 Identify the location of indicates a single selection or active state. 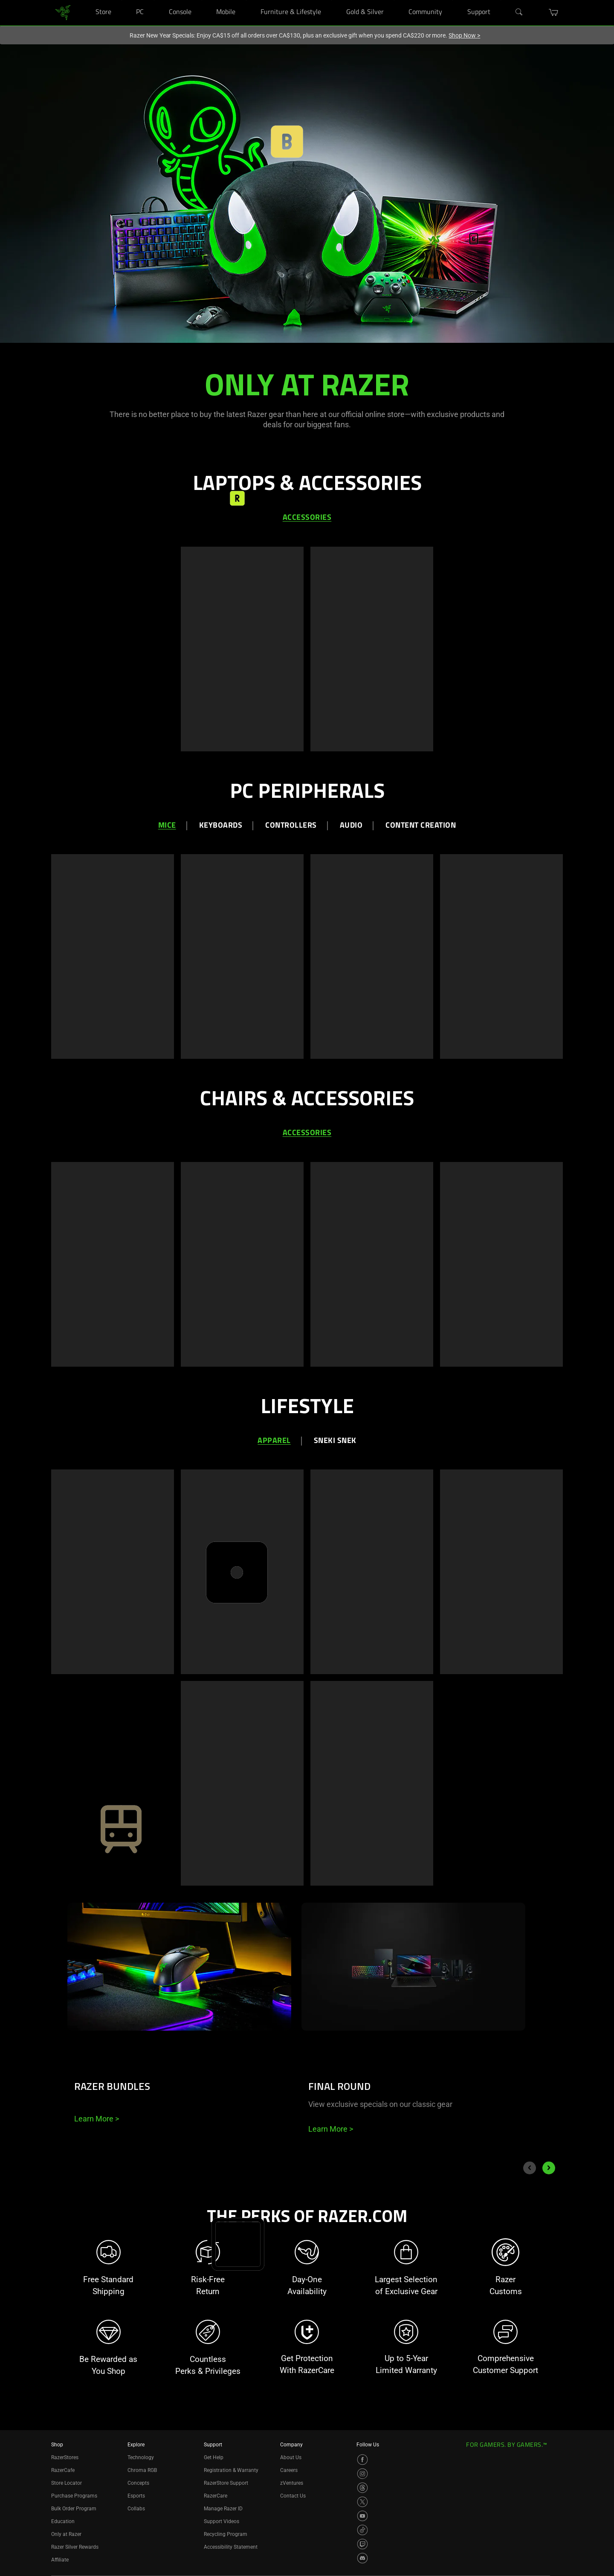
(237, 1572).